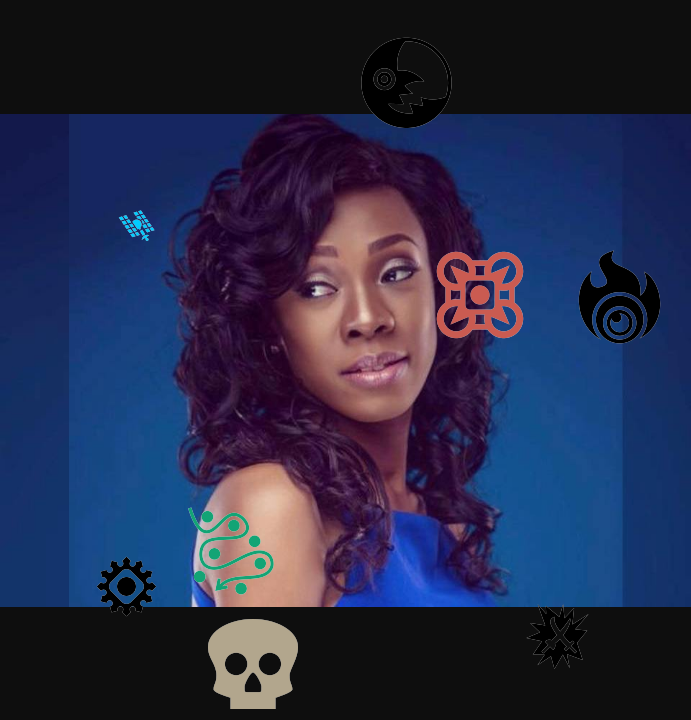  I want to click on navigate a slalom or obstacle course, so click(231, 551).